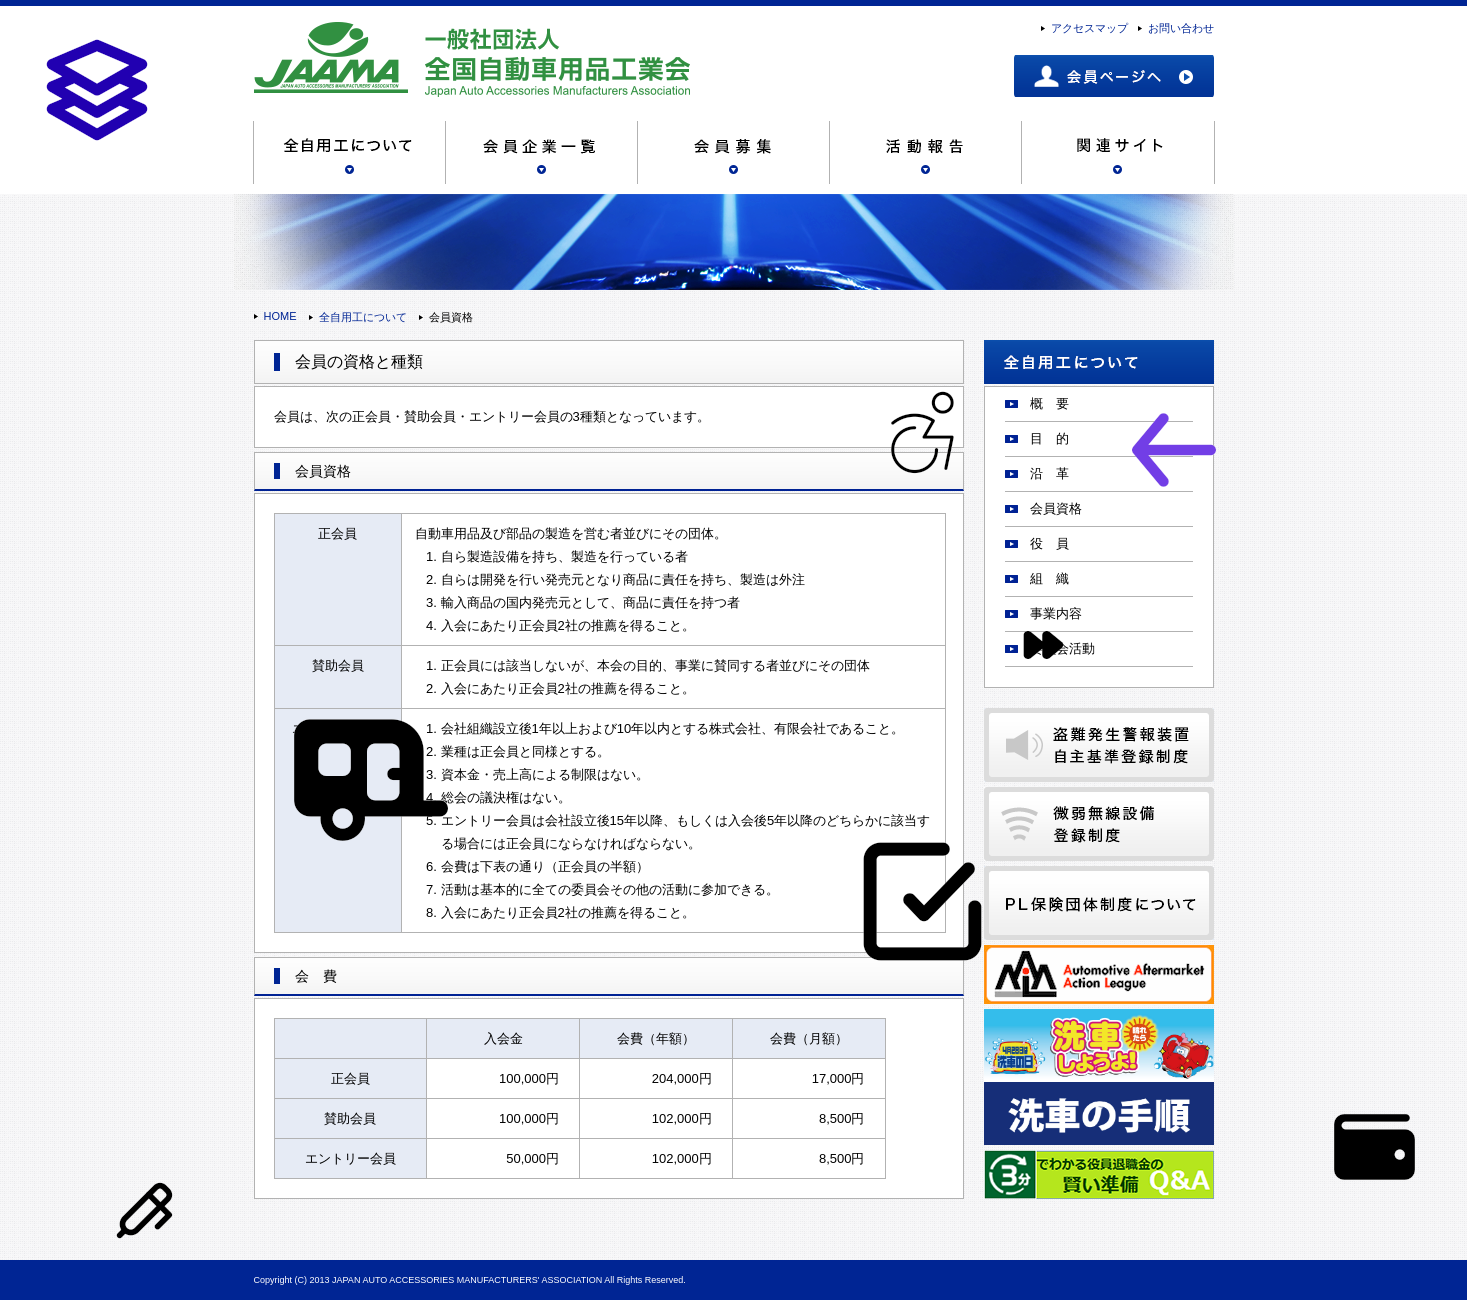  I want to click on indicates wheelchair accessible route or facility, so click(924, 434).